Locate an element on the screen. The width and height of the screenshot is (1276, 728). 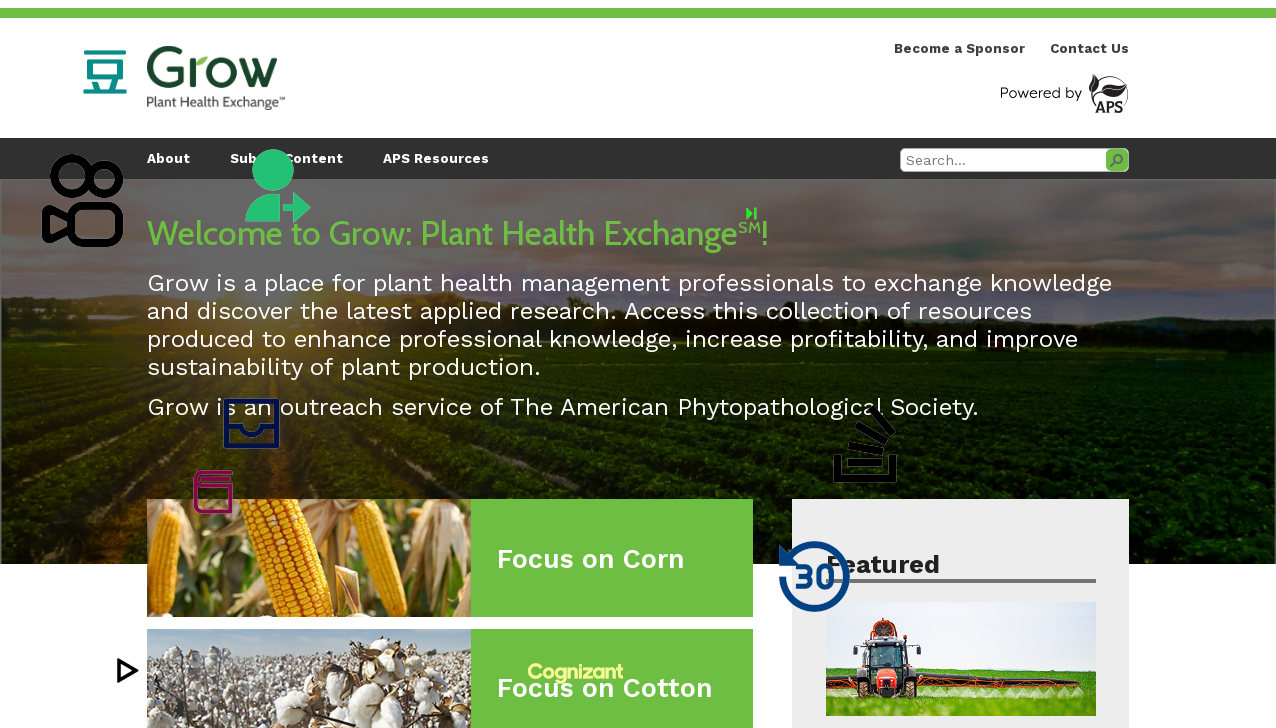
link to Cognizant services or website is located at coordinates (575, 673).